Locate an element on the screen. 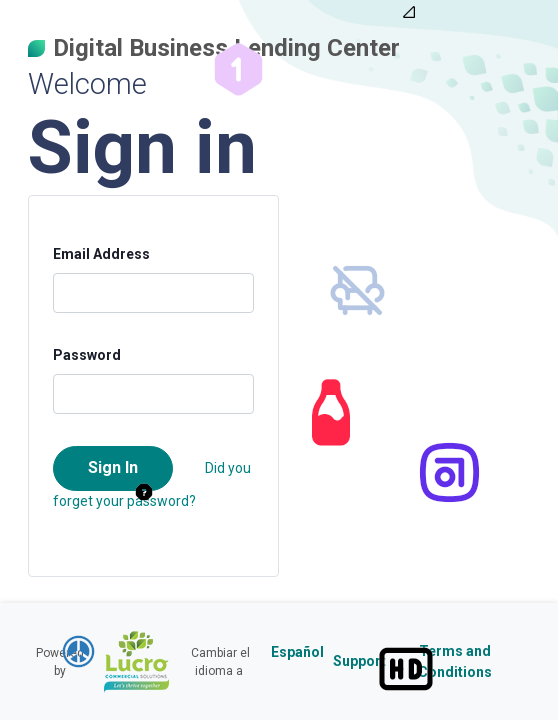 The height and width of the screenshot is (720, 558). access help or support options is located at coordinates (144, 492).